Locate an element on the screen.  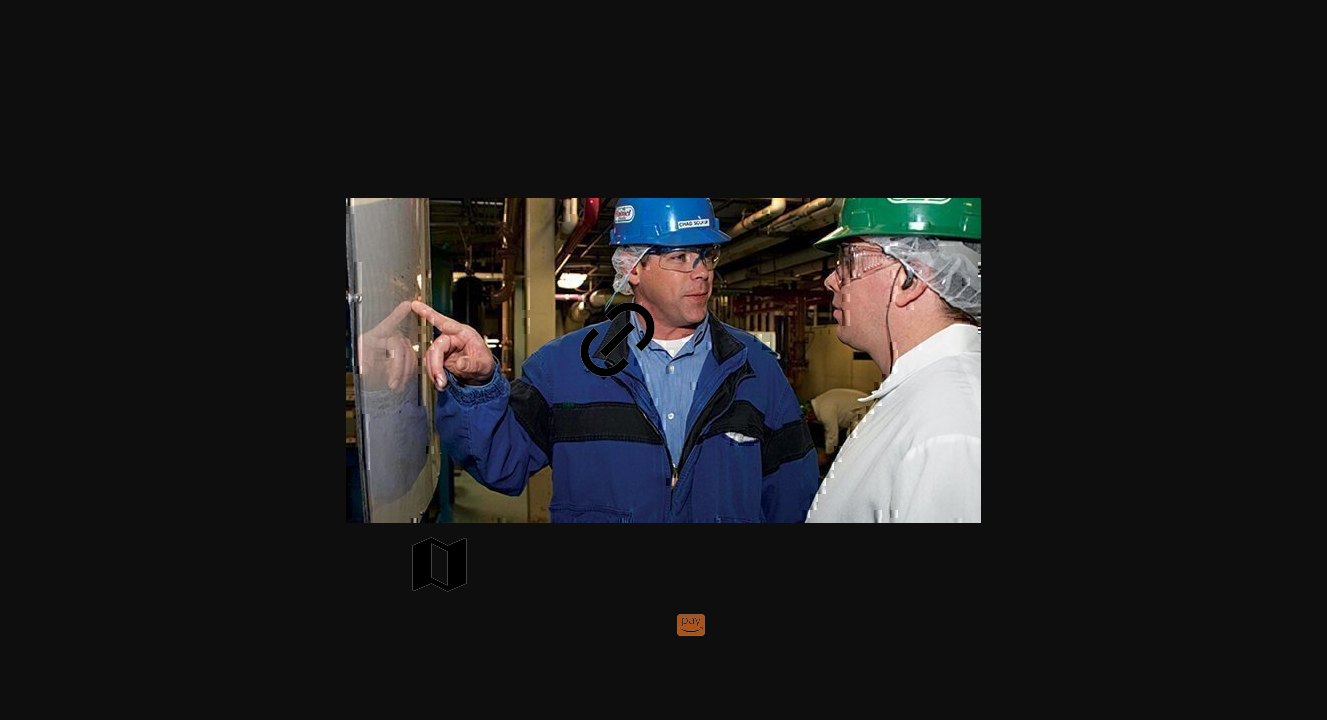
insert or add a hyperlink is located at coordinates (617, 339).